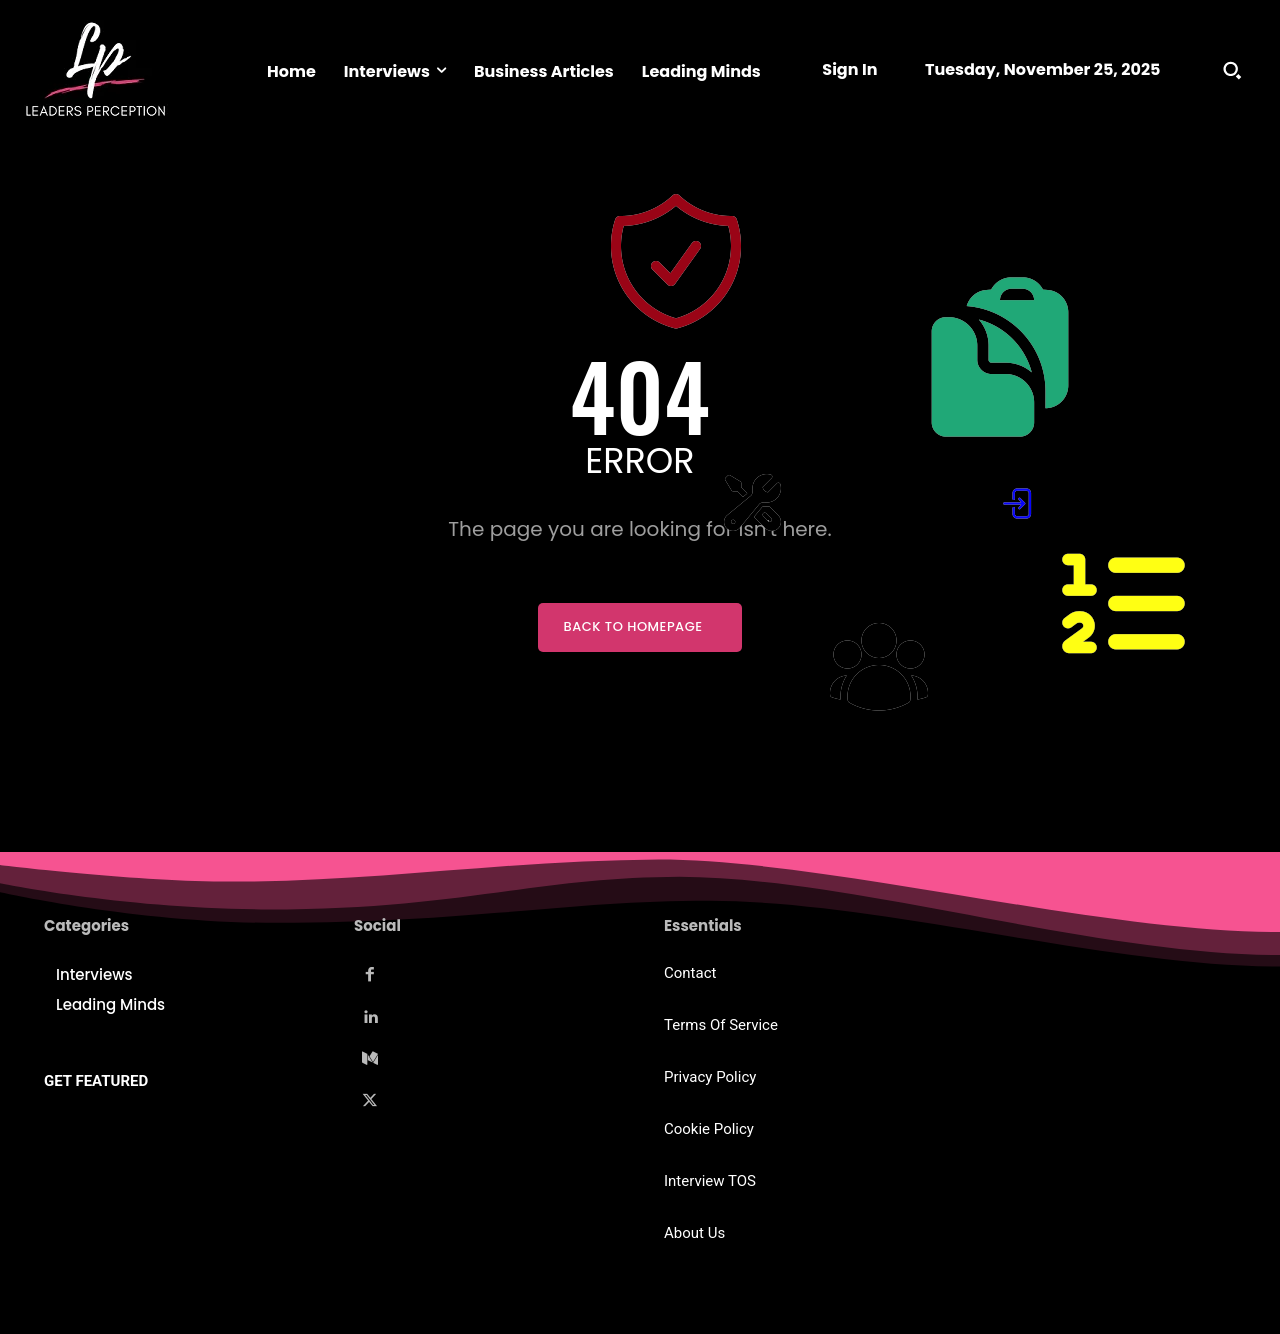 The height and width of the screenshot is (1334, 1280). Describe the element at coordinates (879, 665) in the screenshot. I see `view group members or team` at that location.